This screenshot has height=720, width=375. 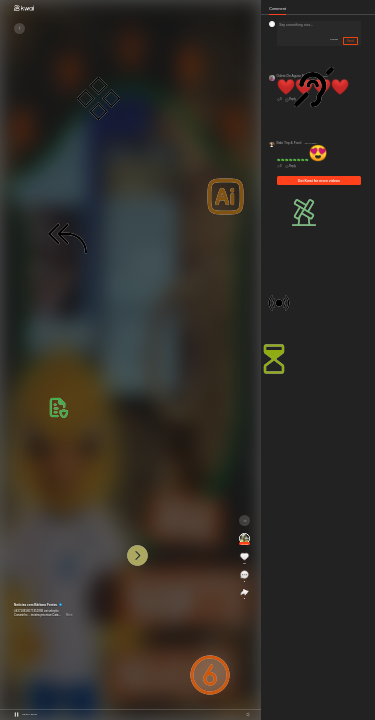 I want to click on indicates a process just started with most time remaining, so click(x=274, y=359).